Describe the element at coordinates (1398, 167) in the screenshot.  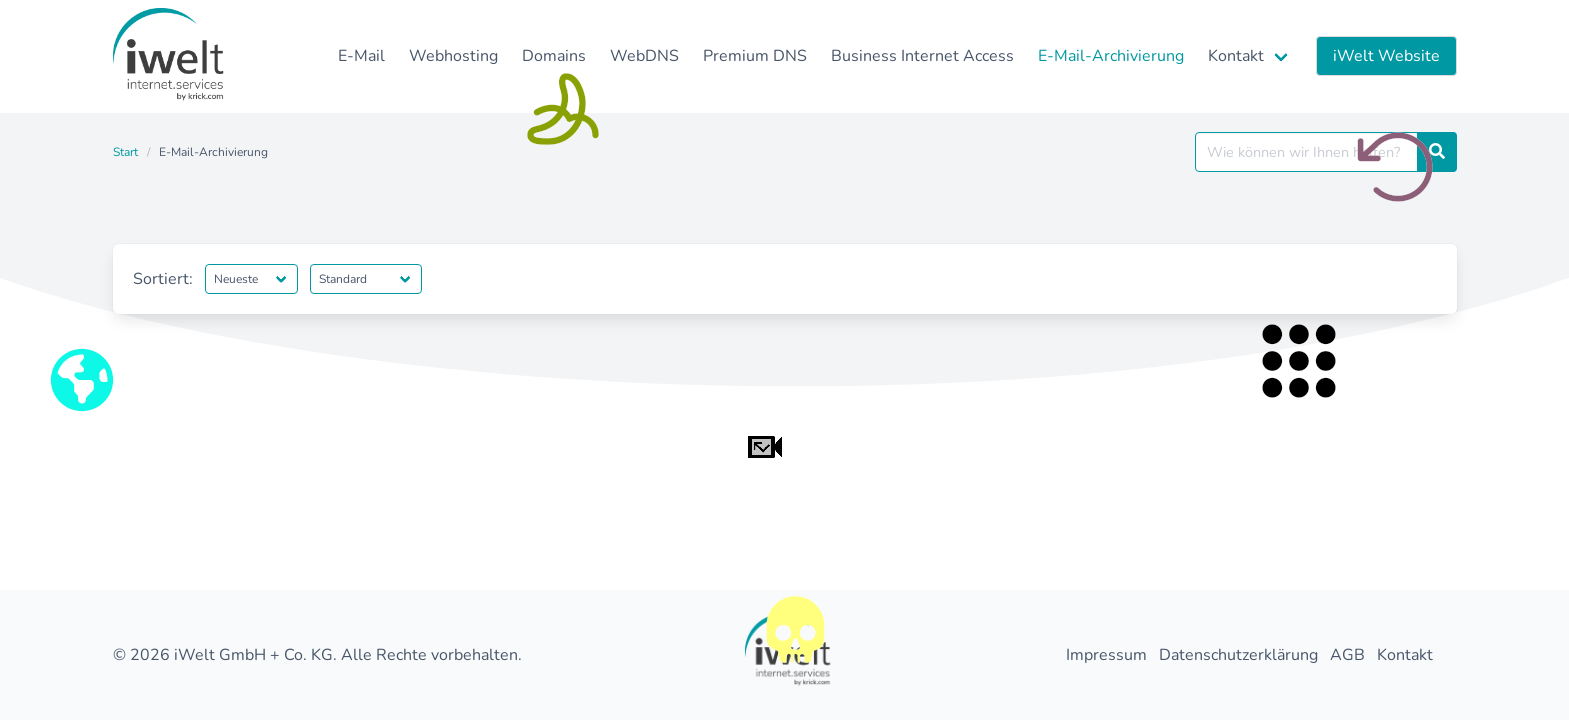
I see `undo the last action` at that location.